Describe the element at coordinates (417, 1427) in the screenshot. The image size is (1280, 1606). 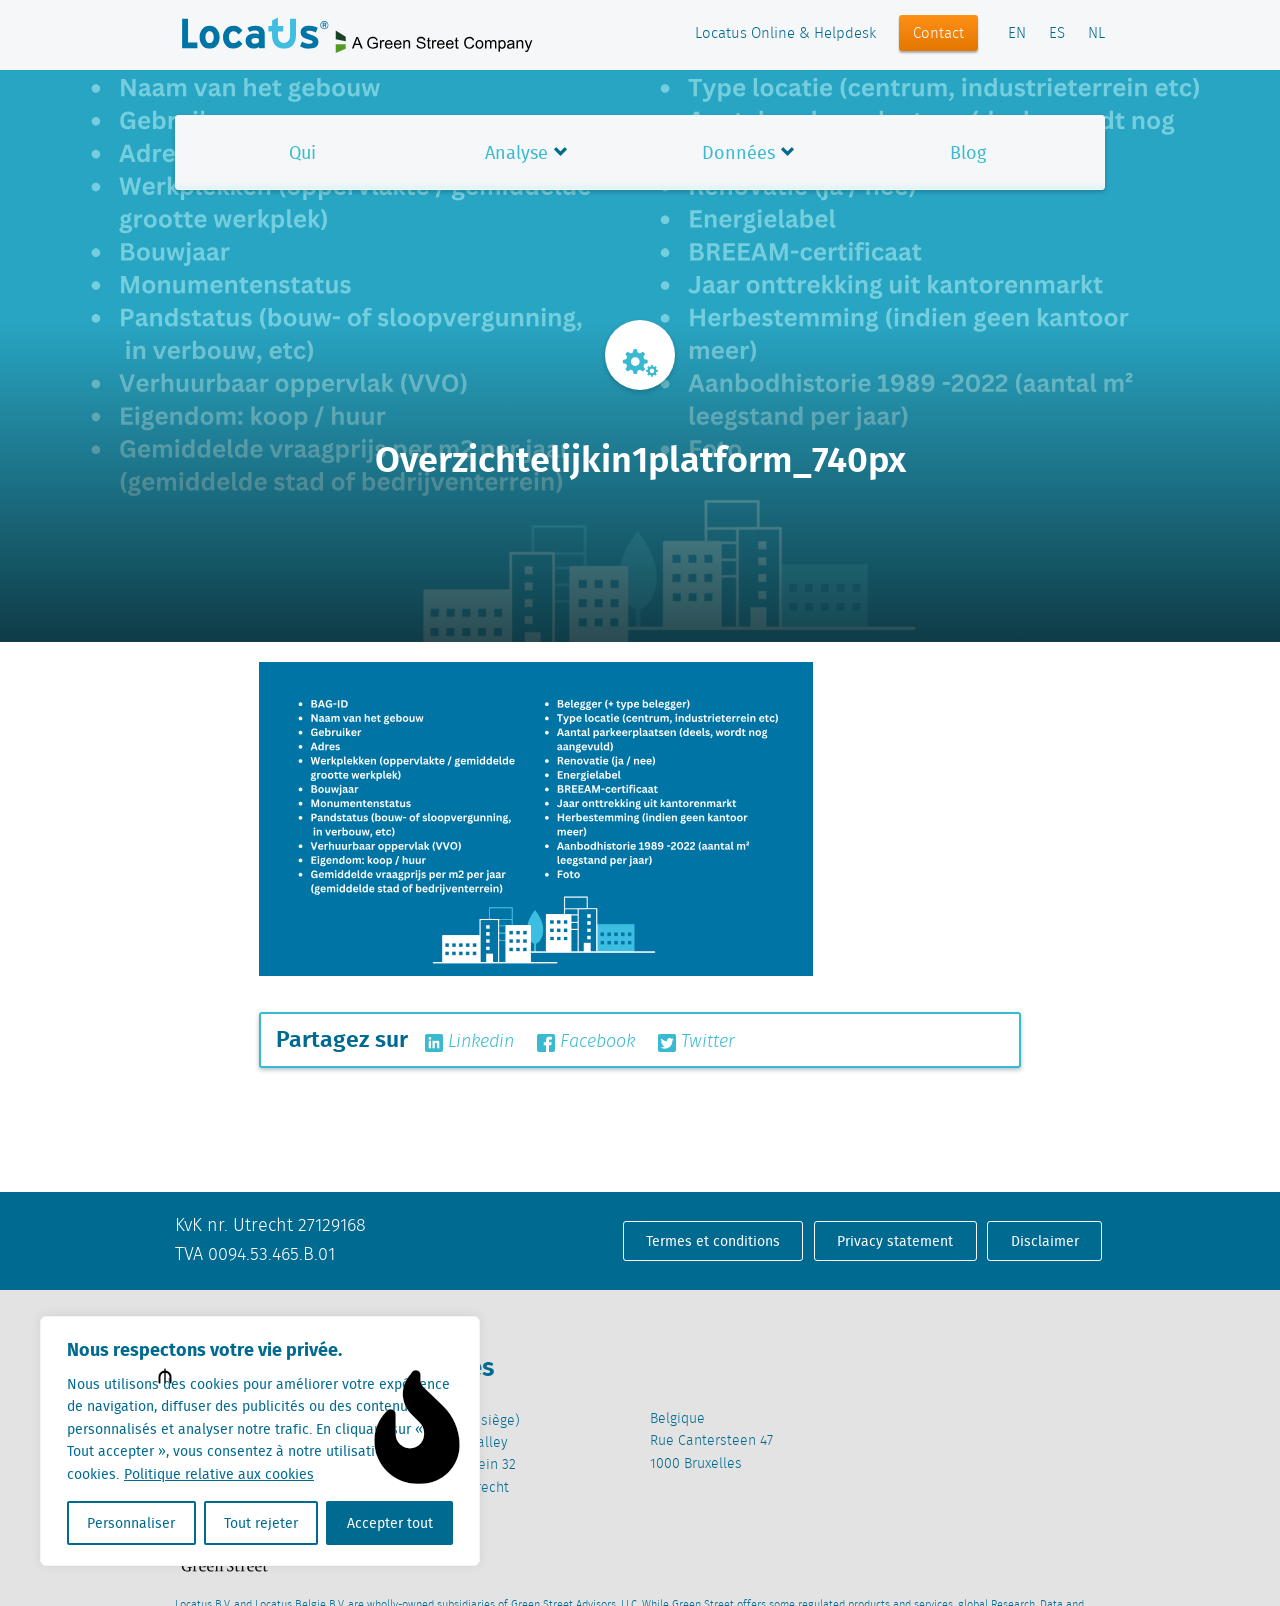
I see `indicates trending or hot content` at that location.